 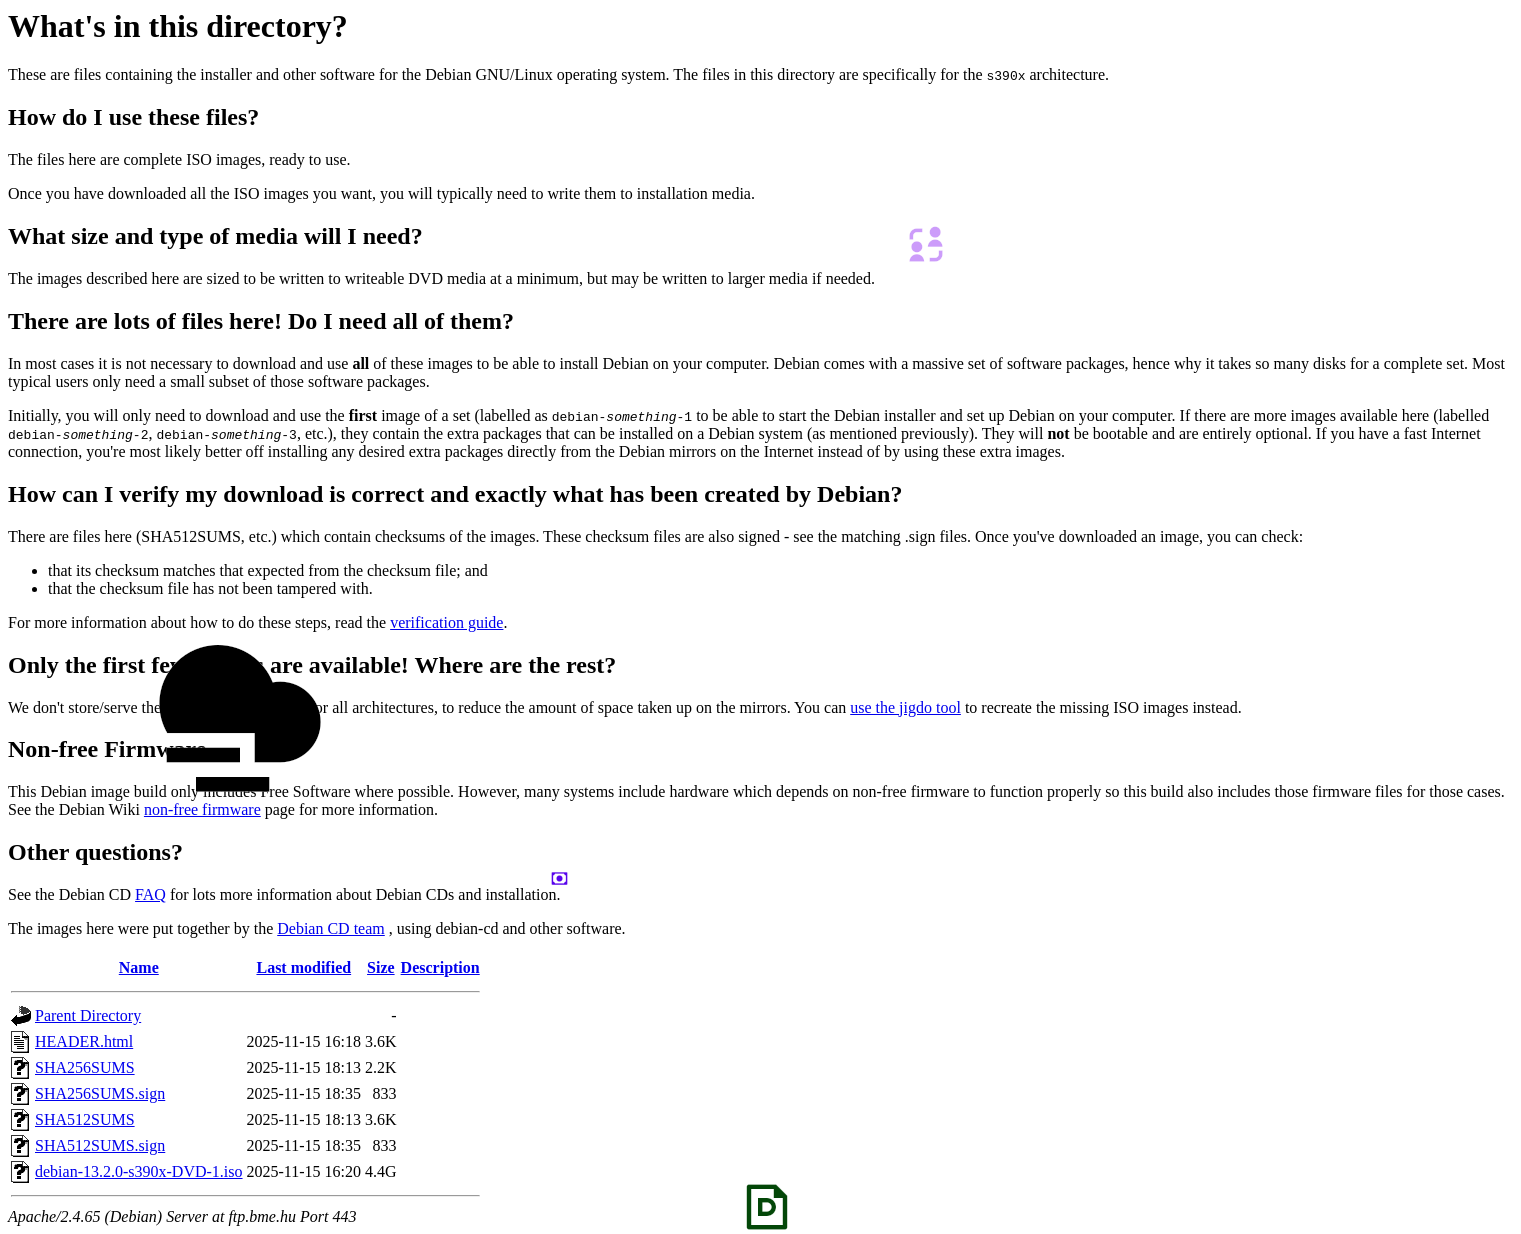 I want to click on view or open a PDF document, so click(x=767, y=1207).